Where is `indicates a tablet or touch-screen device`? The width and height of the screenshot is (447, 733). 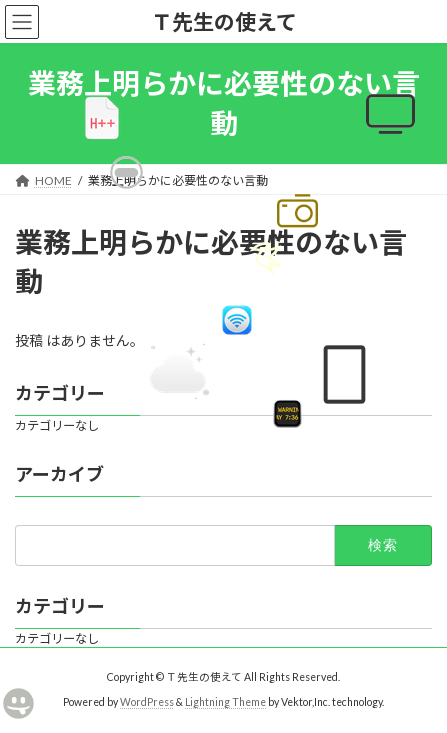
indicates a tablet or touch-screen device is located at coordinates (344, 374).